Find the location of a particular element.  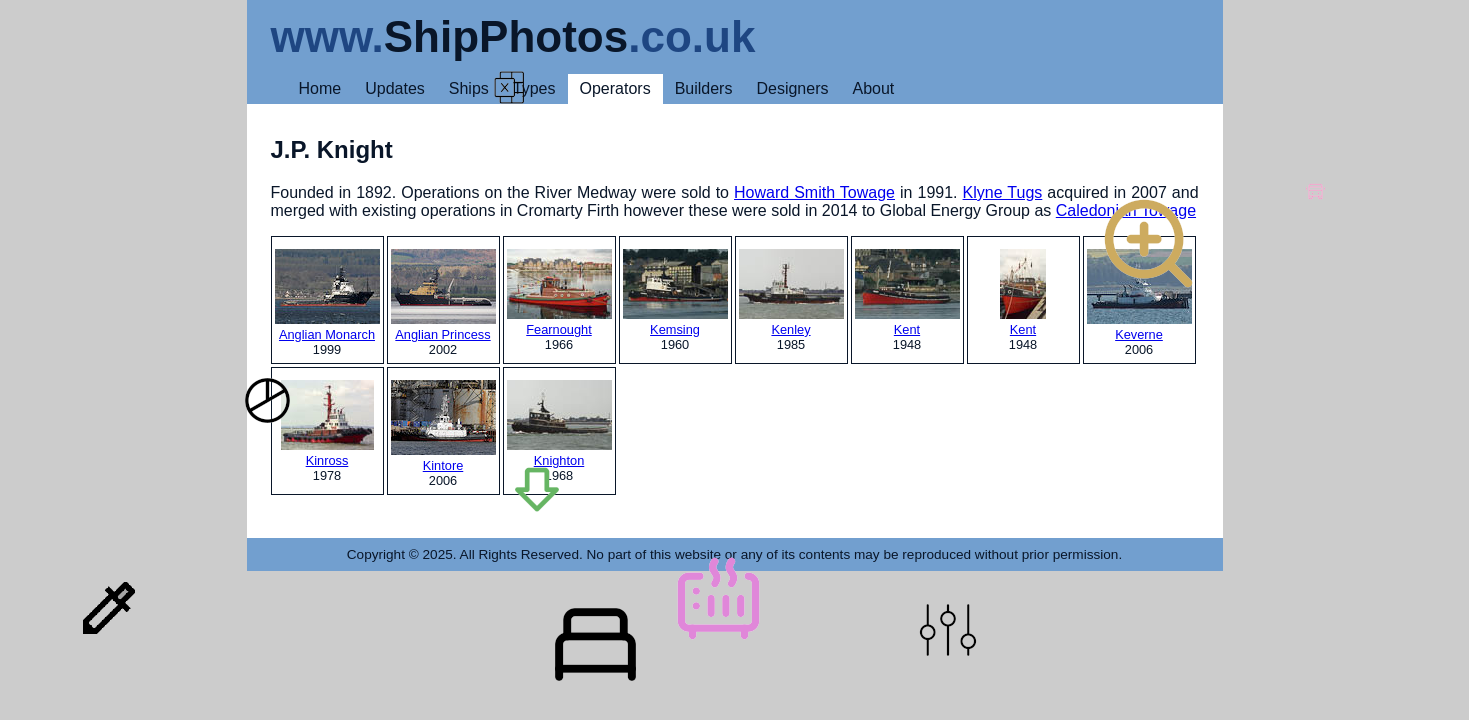

download a file or content is located at coordinates (537, 488).